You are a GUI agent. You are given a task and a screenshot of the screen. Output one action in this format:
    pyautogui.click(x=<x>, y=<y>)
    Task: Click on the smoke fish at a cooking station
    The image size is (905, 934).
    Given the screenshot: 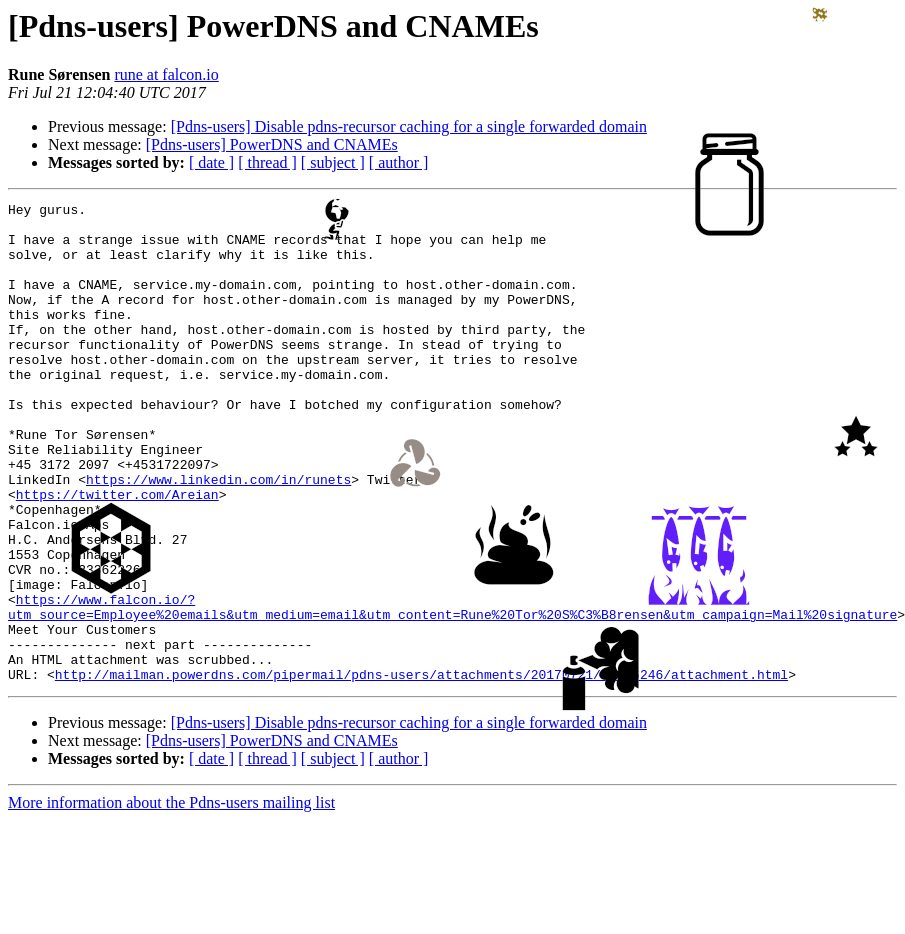 What is the action you would take?
    pyautogui.click(x=699, y=555)
    